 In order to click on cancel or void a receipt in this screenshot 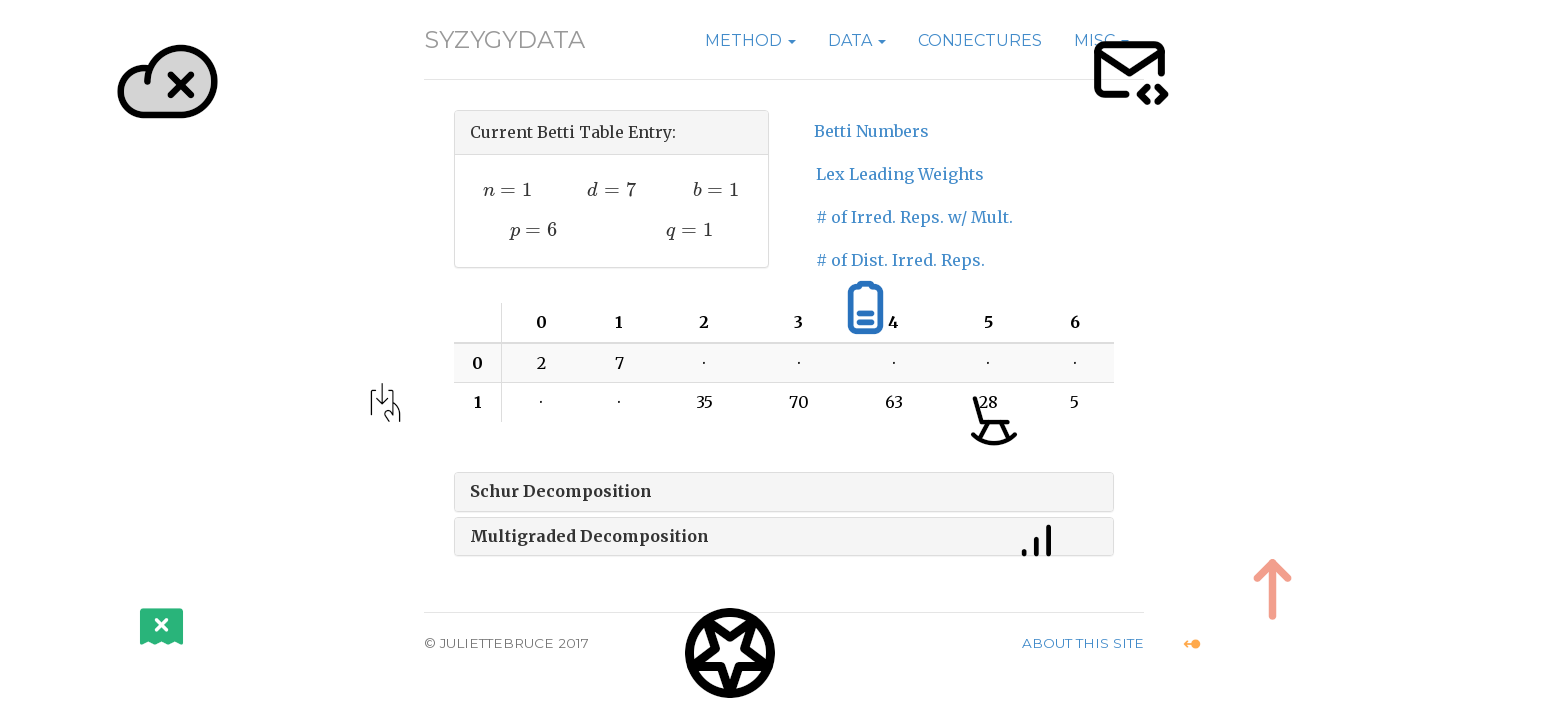, I will do `click(161, 626)`.